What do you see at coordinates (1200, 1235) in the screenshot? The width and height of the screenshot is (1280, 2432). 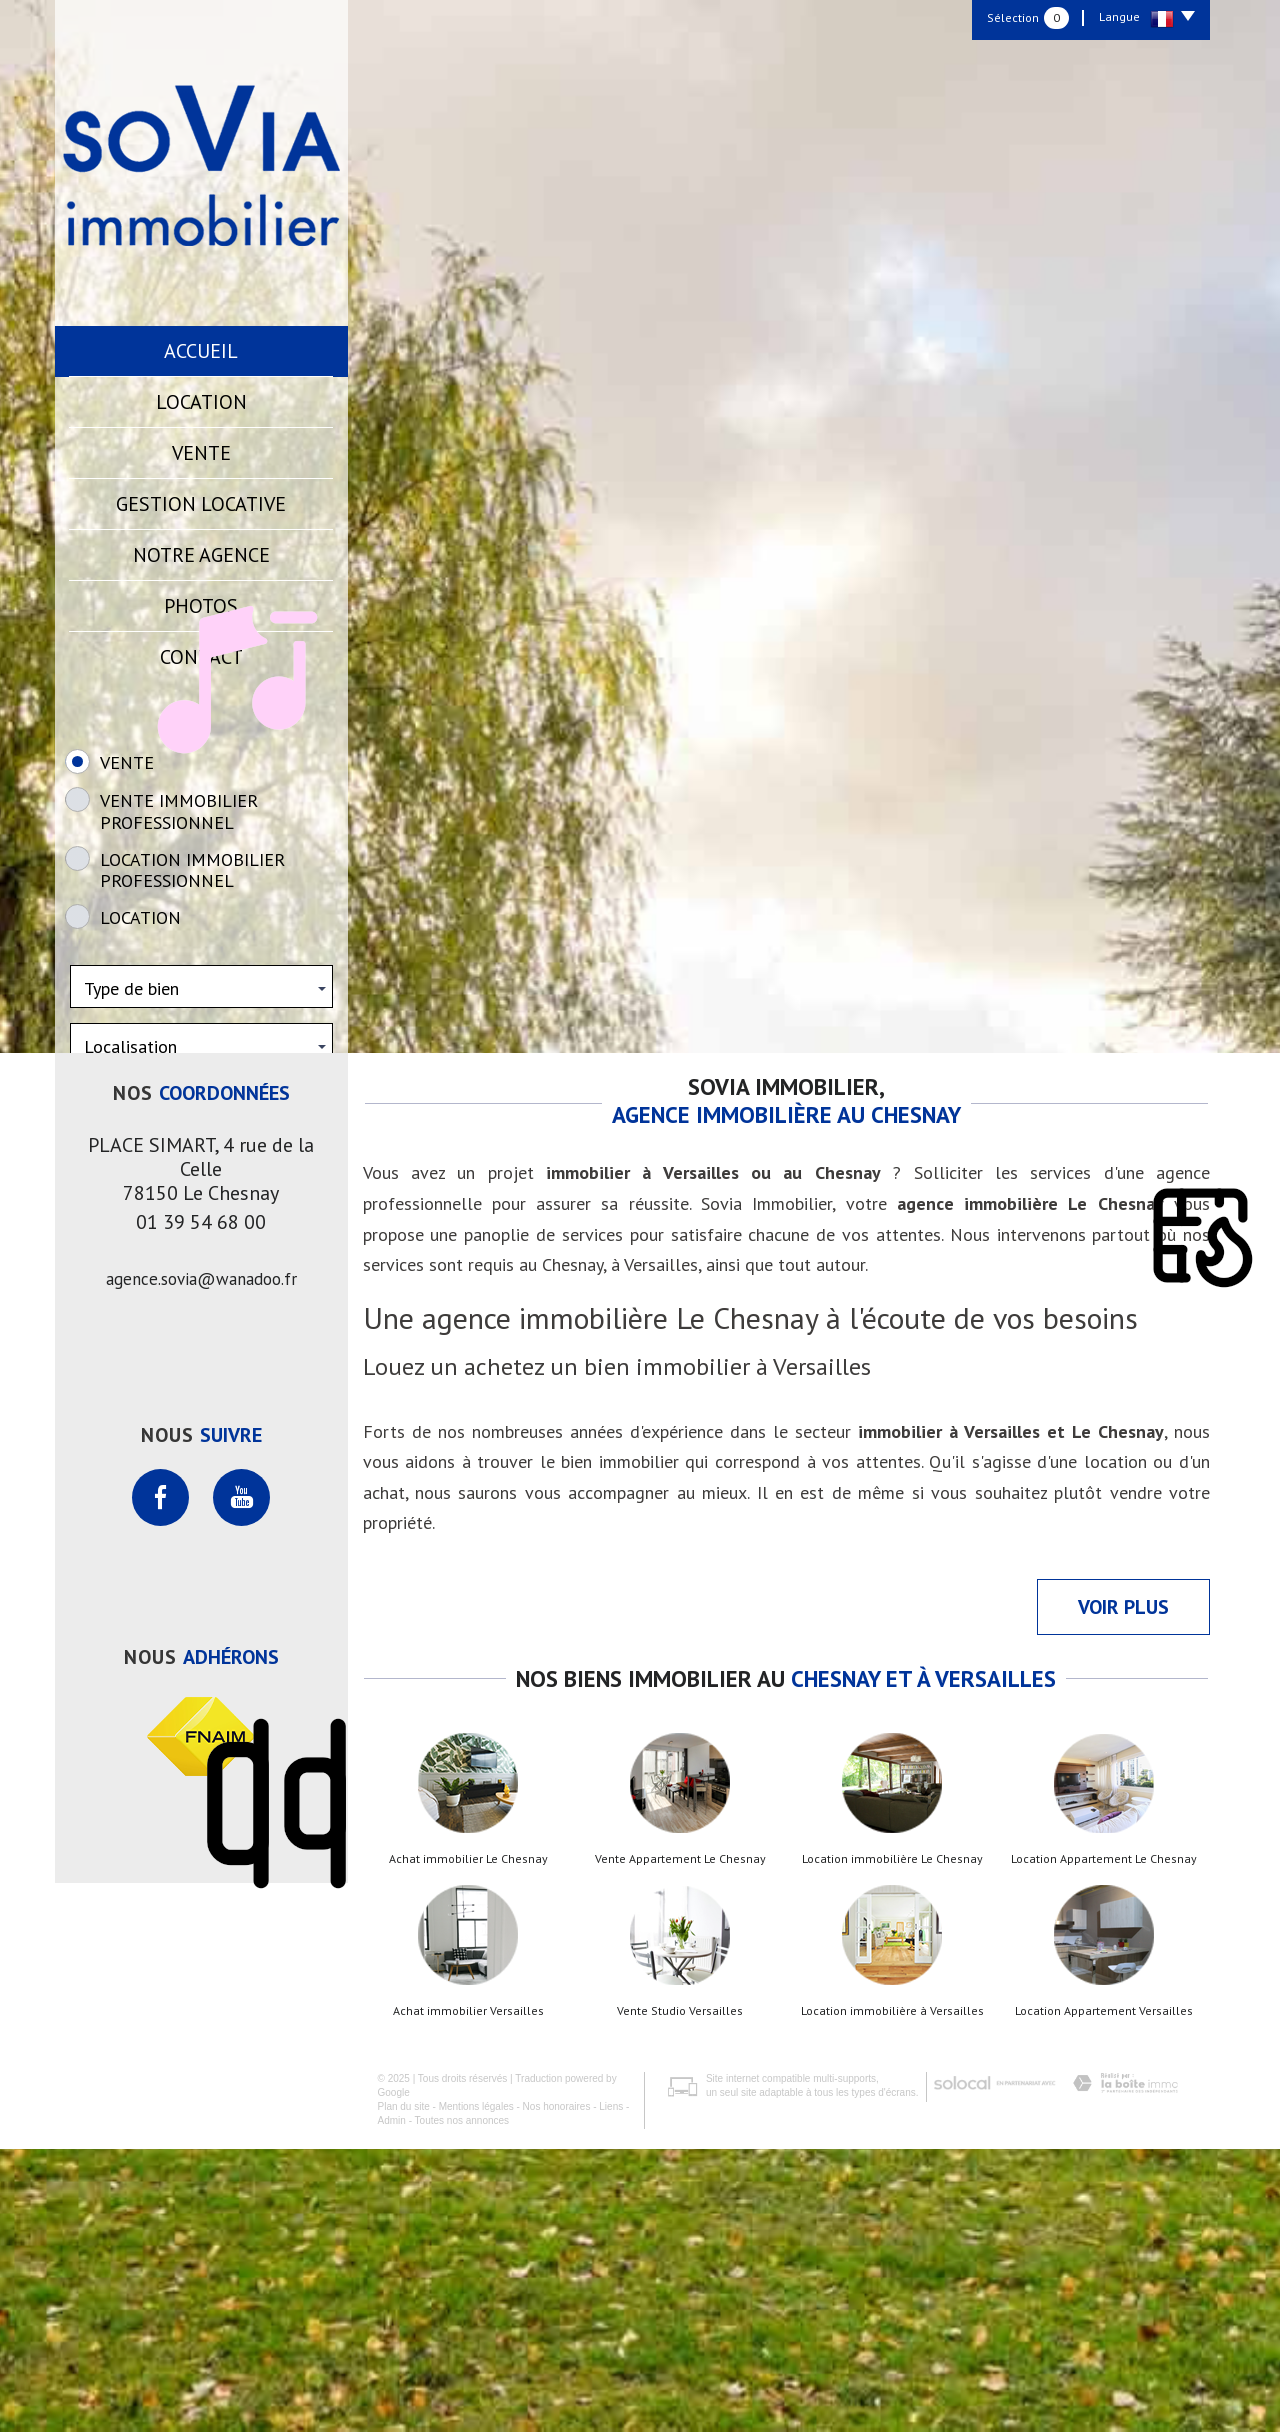 I see `firewall security settings` at bounding box center [1200, 1235].